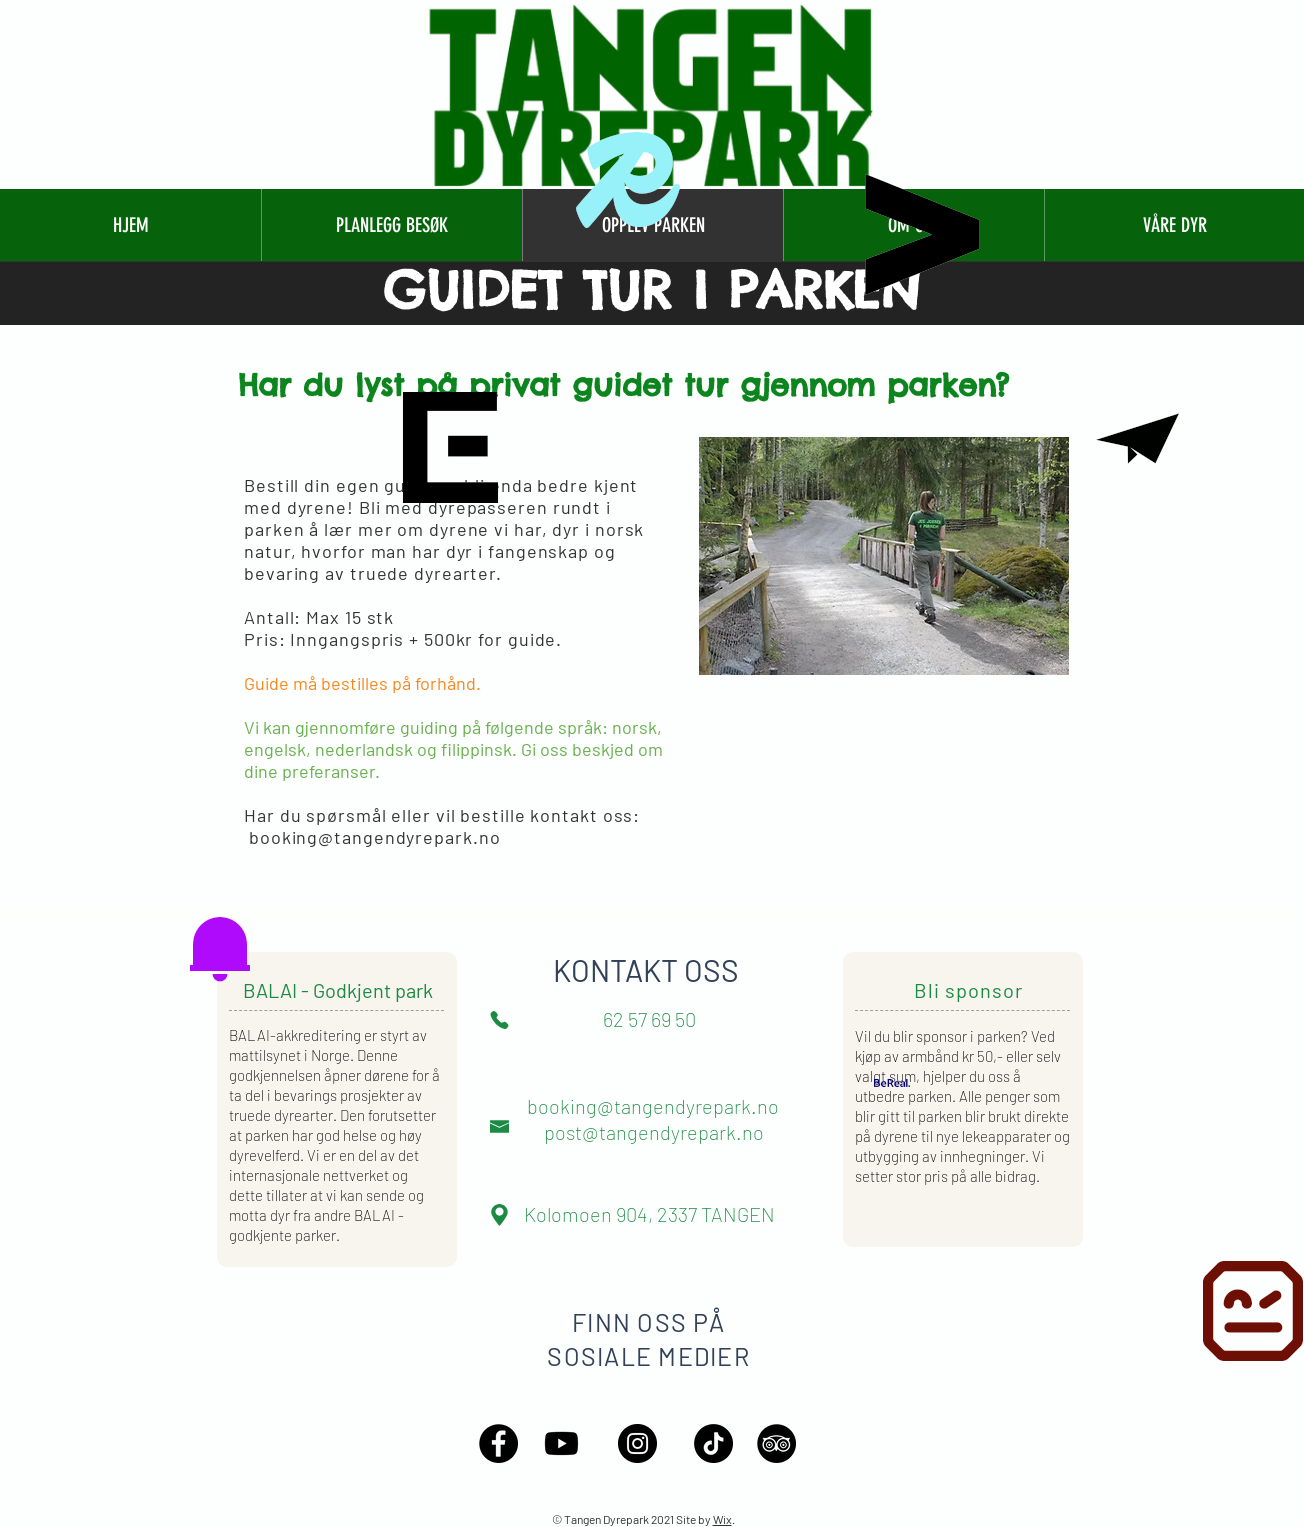  What do you see at coordinates (892, 1083) in the screenshot?
I see `open the BeReal app` at bounding box center [892, 1083].